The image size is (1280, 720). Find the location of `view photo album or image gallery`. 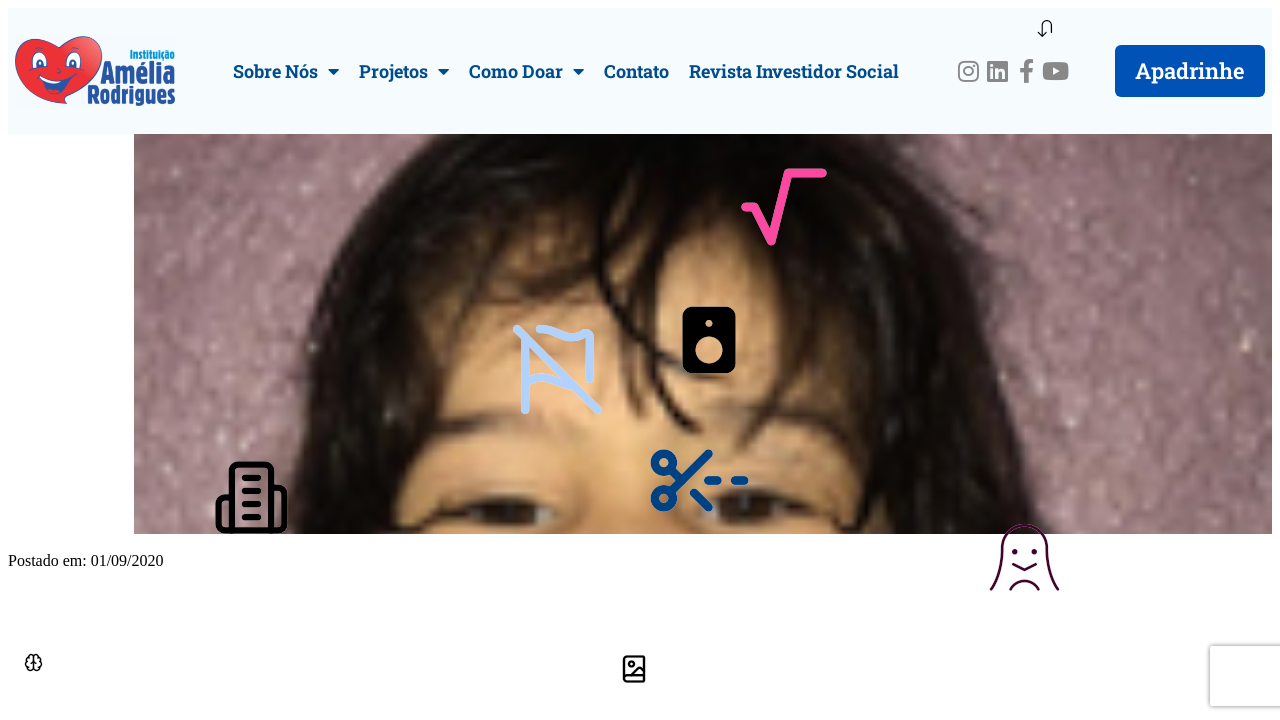

view photo album or image gallery is located at coordinates (634, 669).